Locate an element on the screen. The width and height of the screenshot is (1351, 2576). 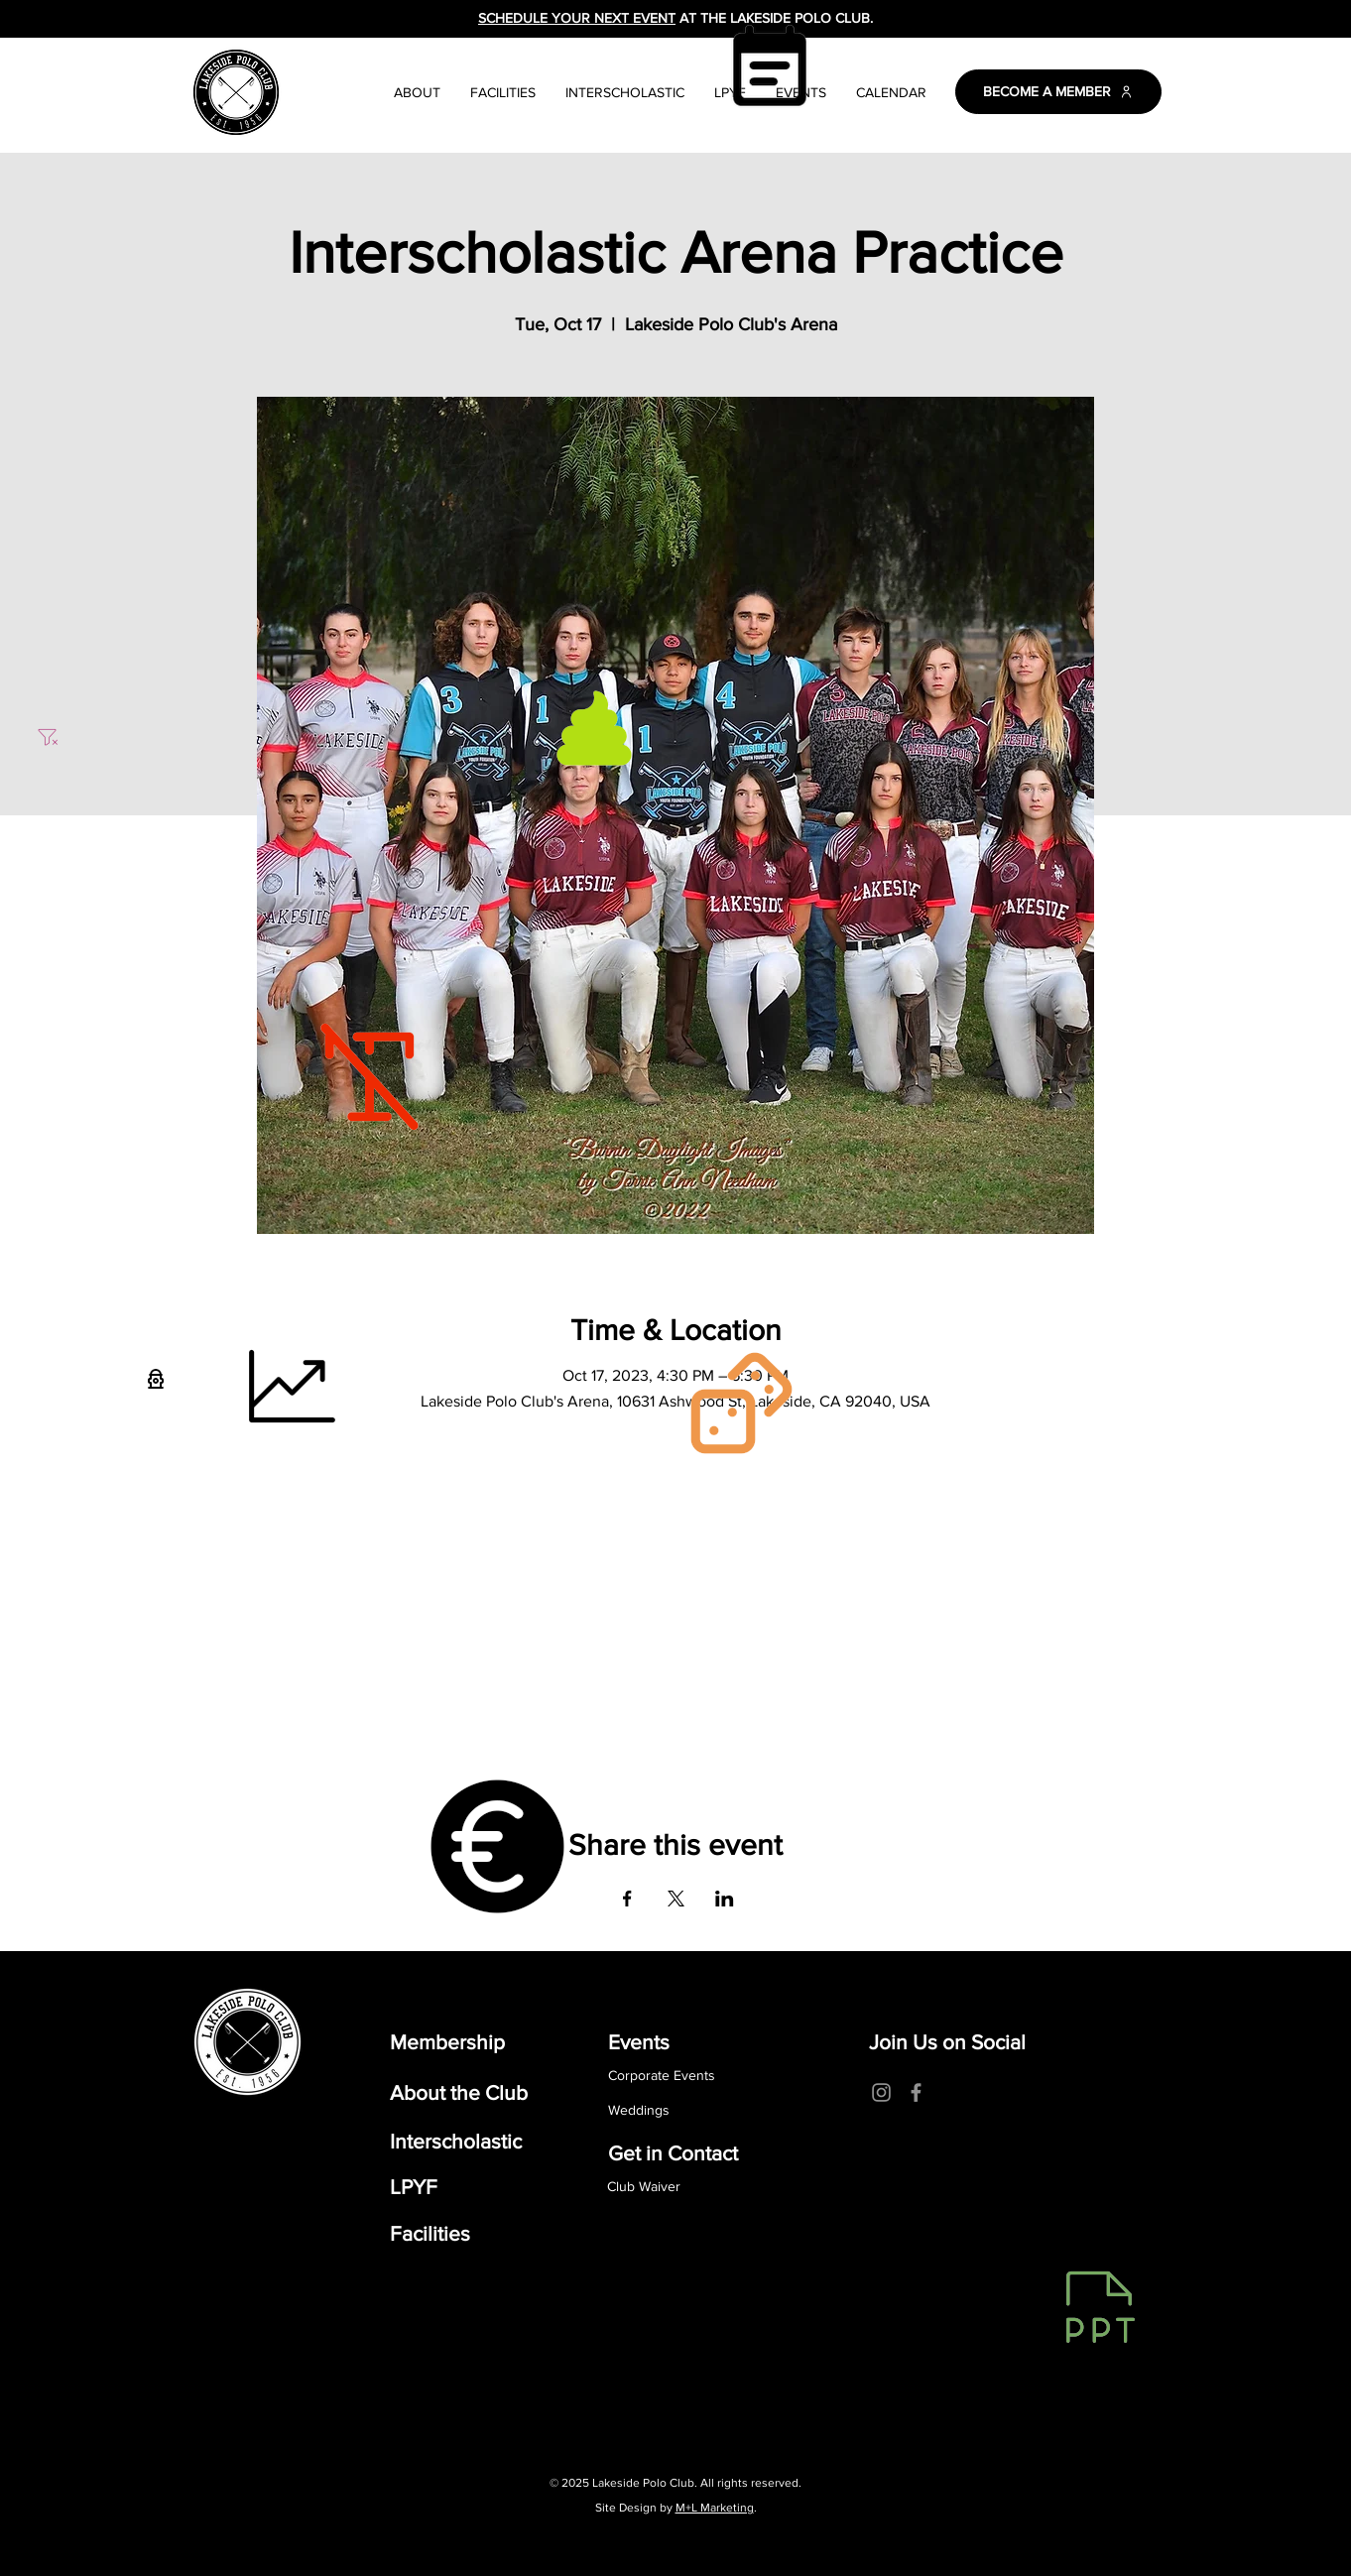
open a PowerPoint presentation file is located at coordinates (1099, 2310).